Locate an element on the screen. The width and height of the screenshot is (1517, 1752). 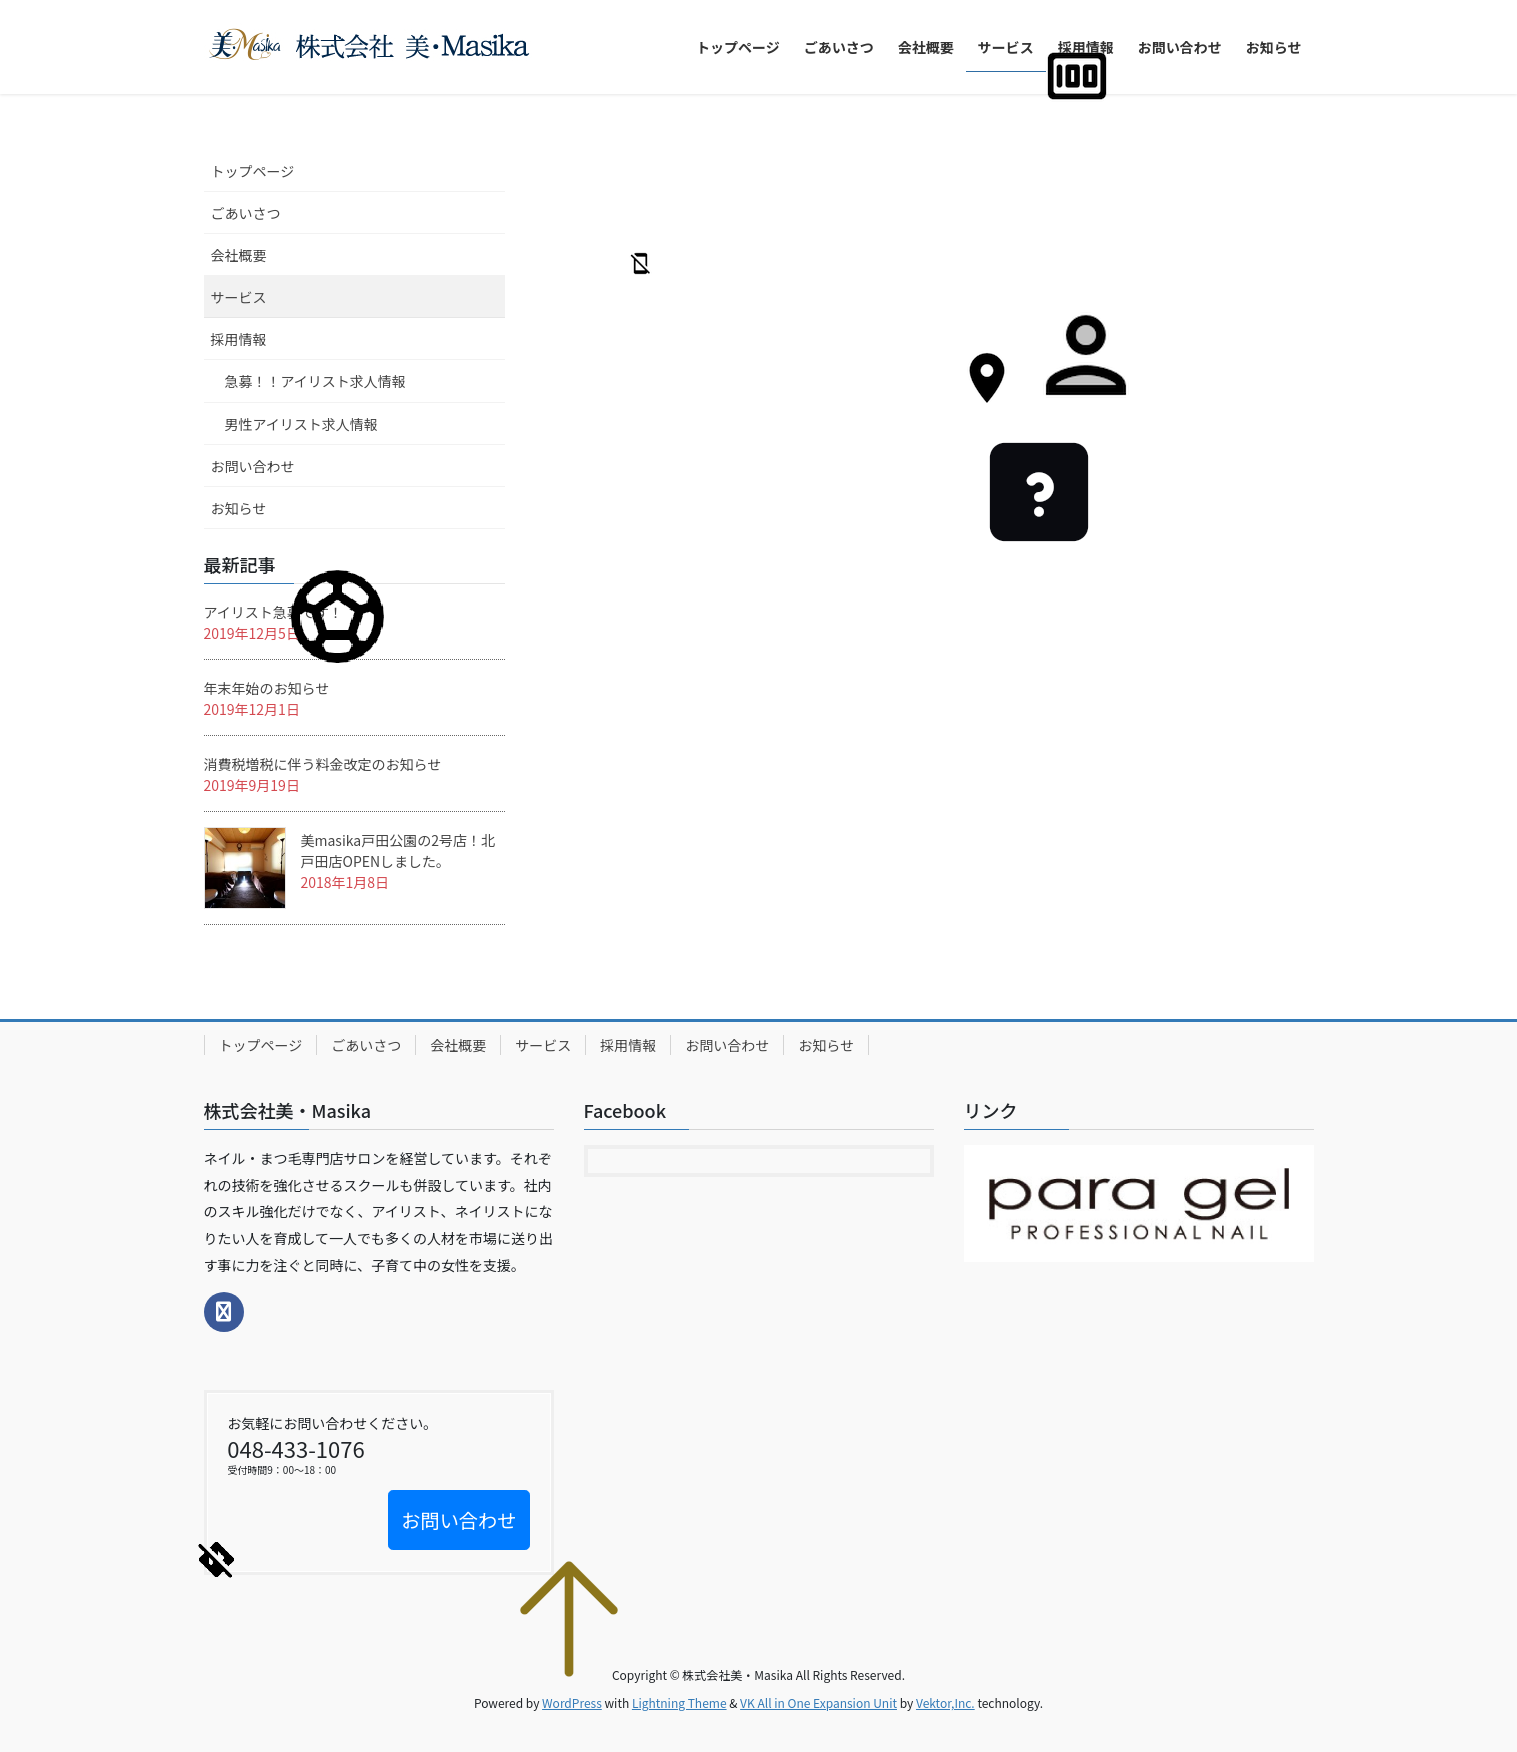
view your profile is located at coordinates (1086, 355).